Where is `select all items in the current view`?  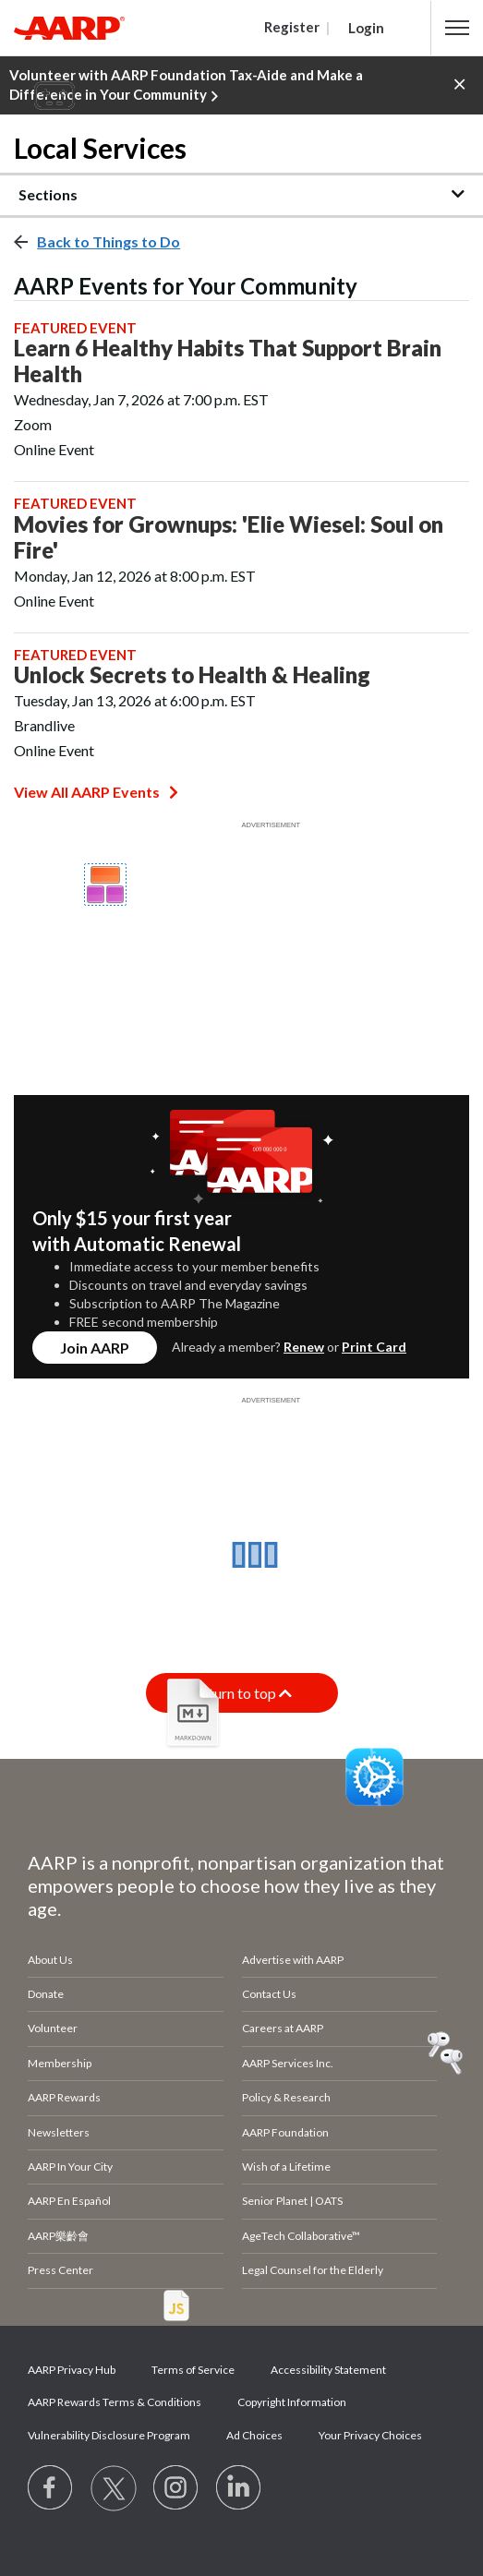 select all items in the current view is located at coordinates (105, 885).